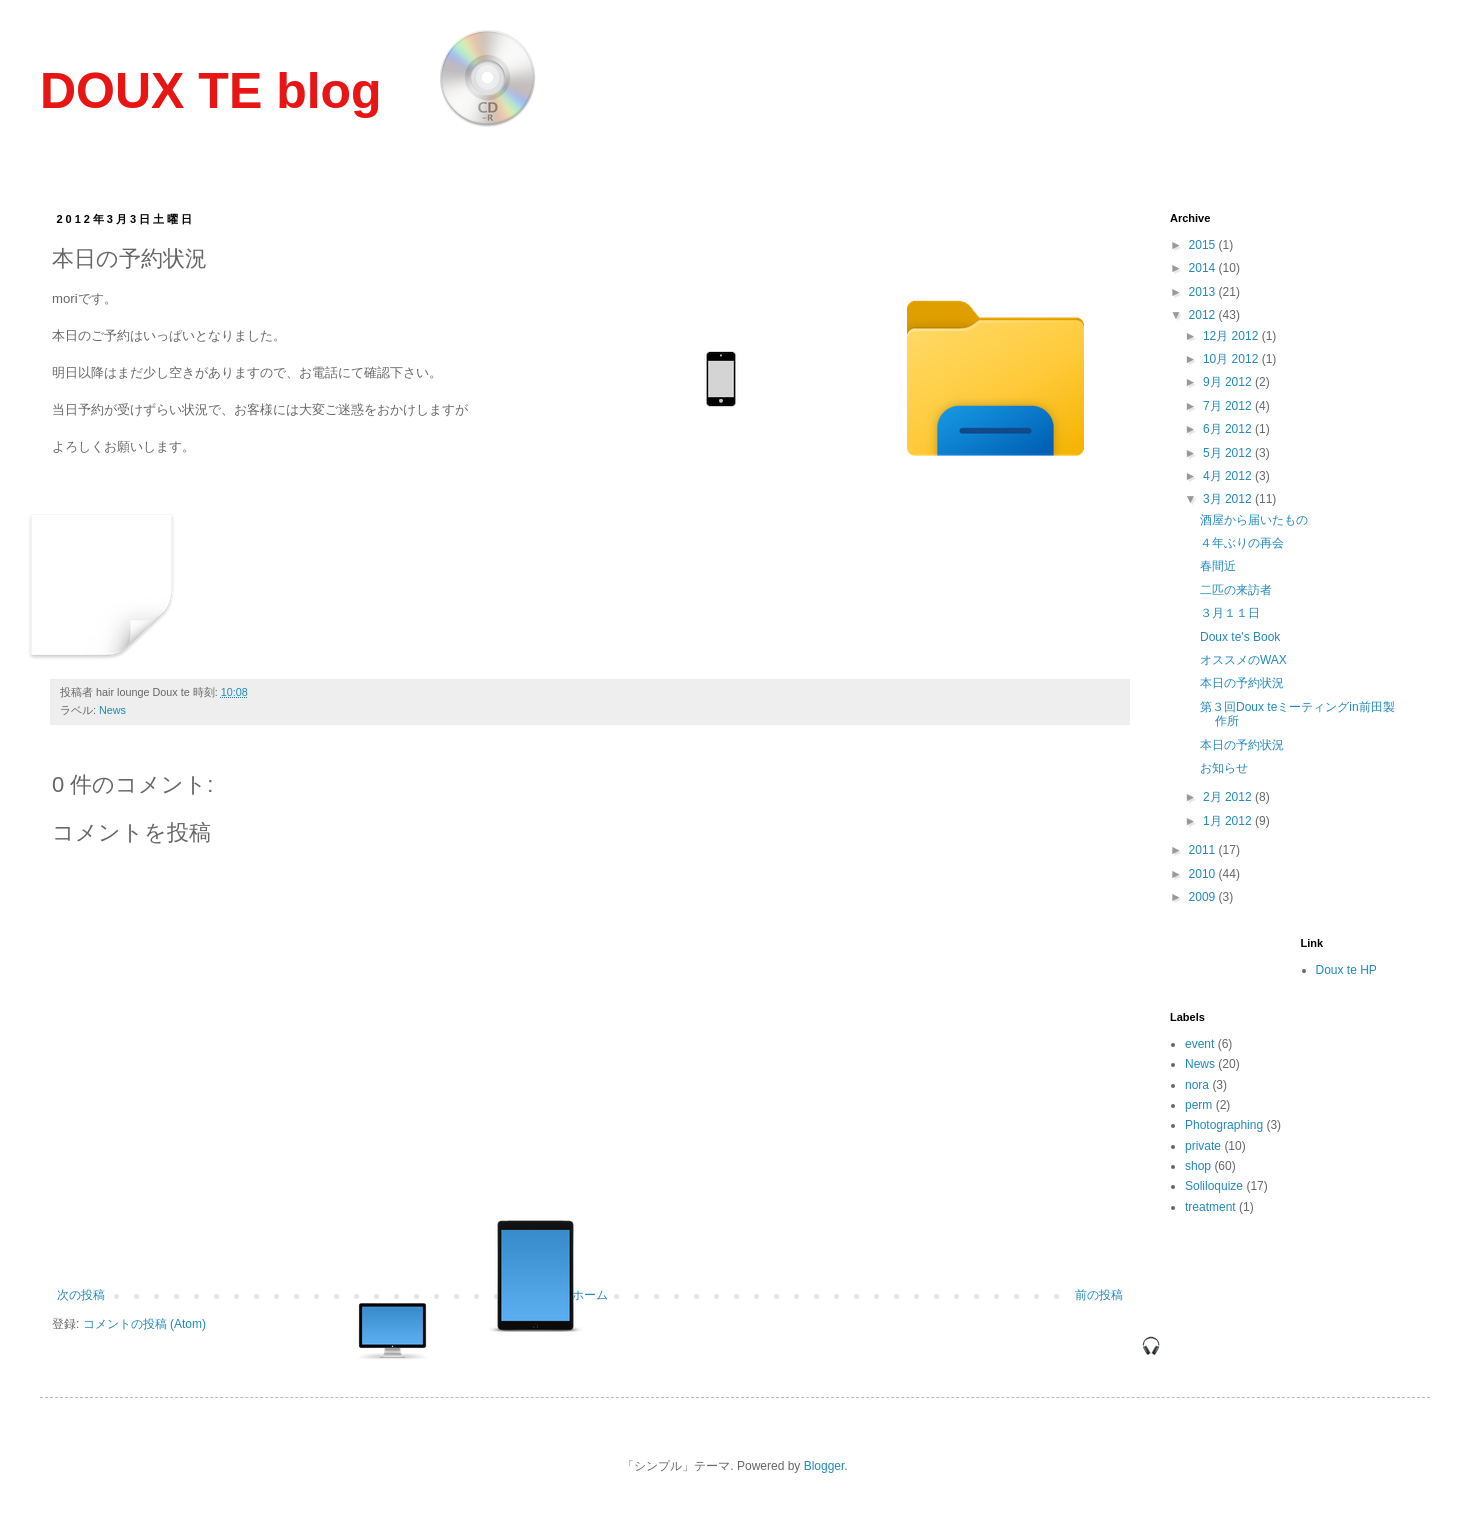 Image resolution: width=1470 pixels, height=1514 pixels. What do you see at coordinates (487, 79) in the screenshot?
I see `burn files to a recordable CD` at bounding box center [487, 79].